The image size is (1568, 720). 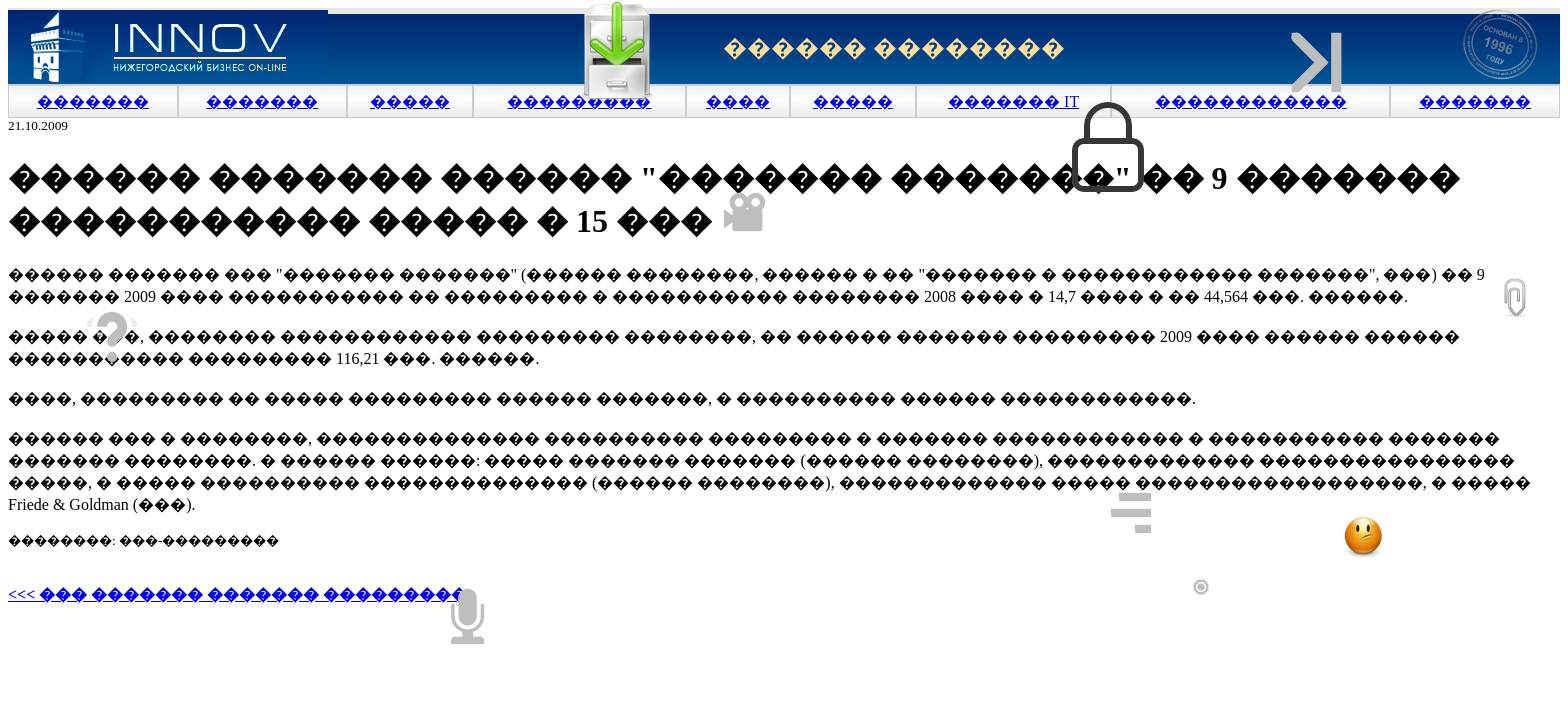 I want to click on align text to the right margin, so click(x=1131, y=513).